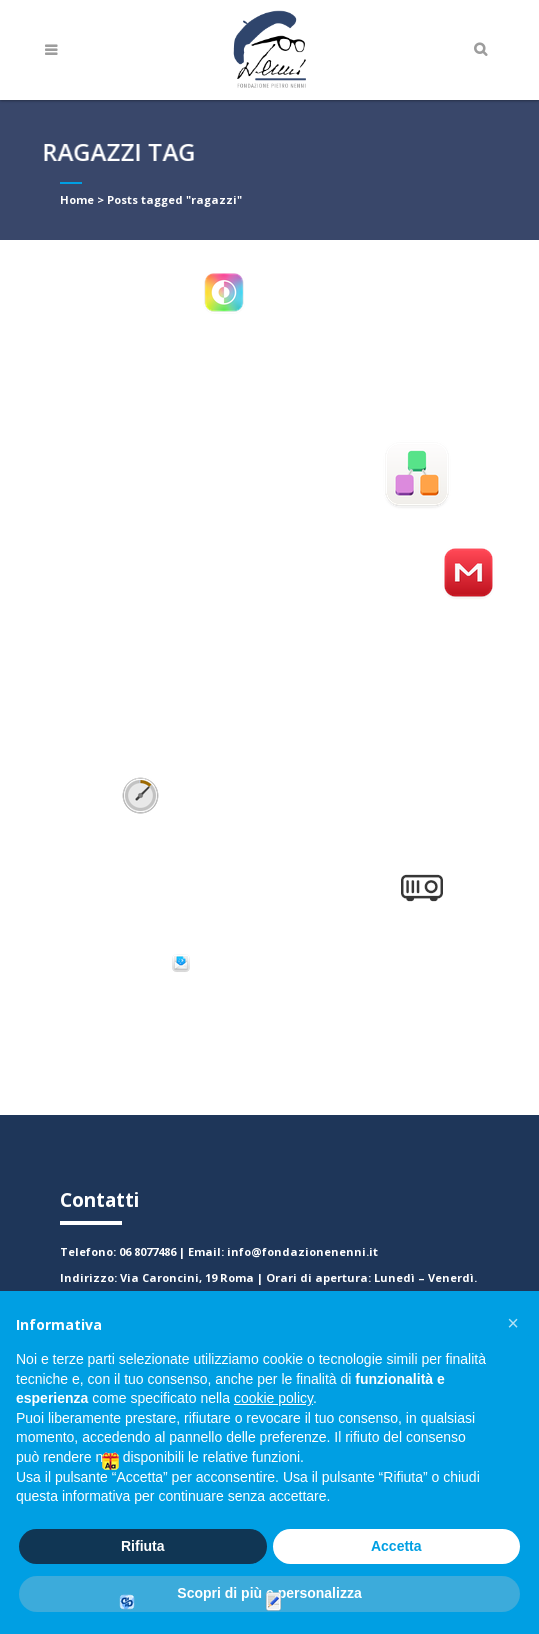  Describe the element at coordinates (417, 474) in the screenshot. I see `open GTK Node Editor application` at that location.